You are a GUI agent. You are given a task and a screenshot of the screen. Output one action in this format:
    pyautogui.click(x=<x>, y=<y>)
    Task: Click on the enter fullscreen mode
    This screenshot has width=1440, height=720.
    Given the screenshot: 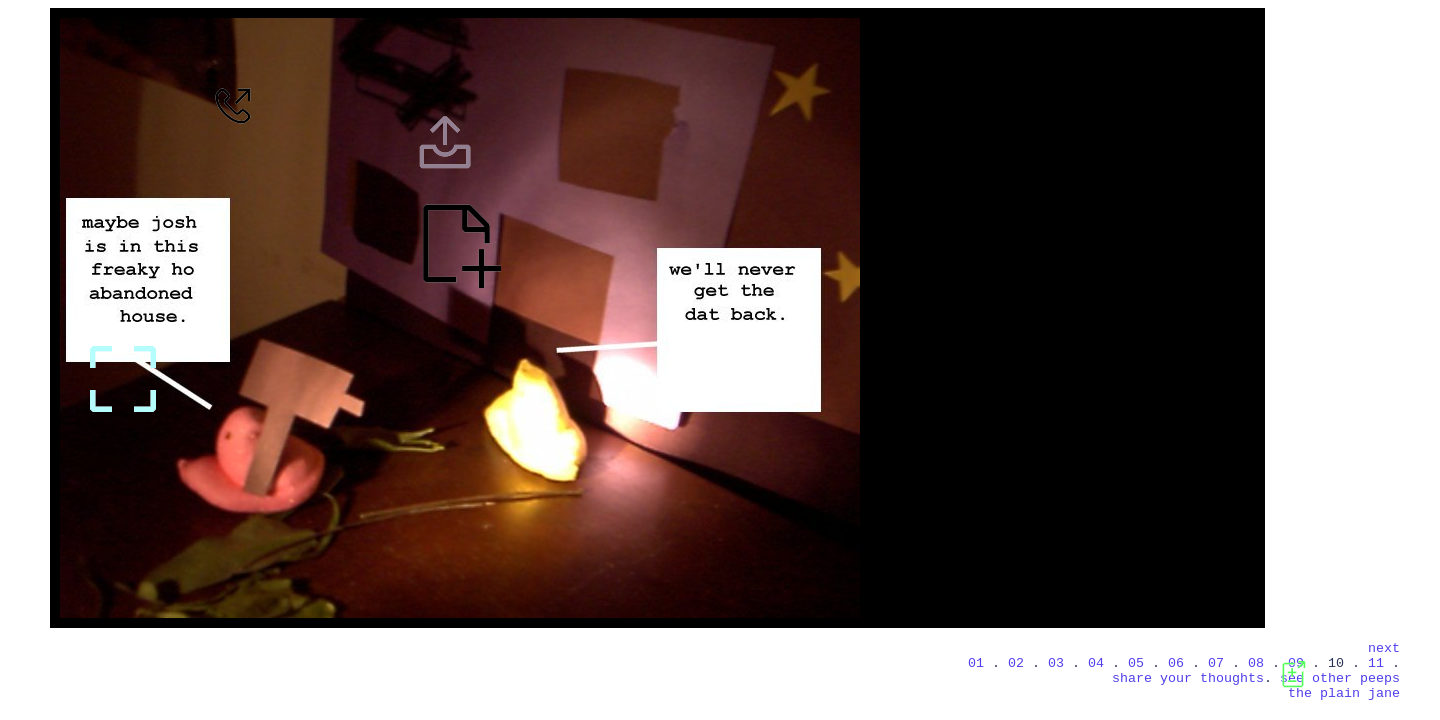 What is the action you would take?
    pyautogui.click(x=123, y=379)
    